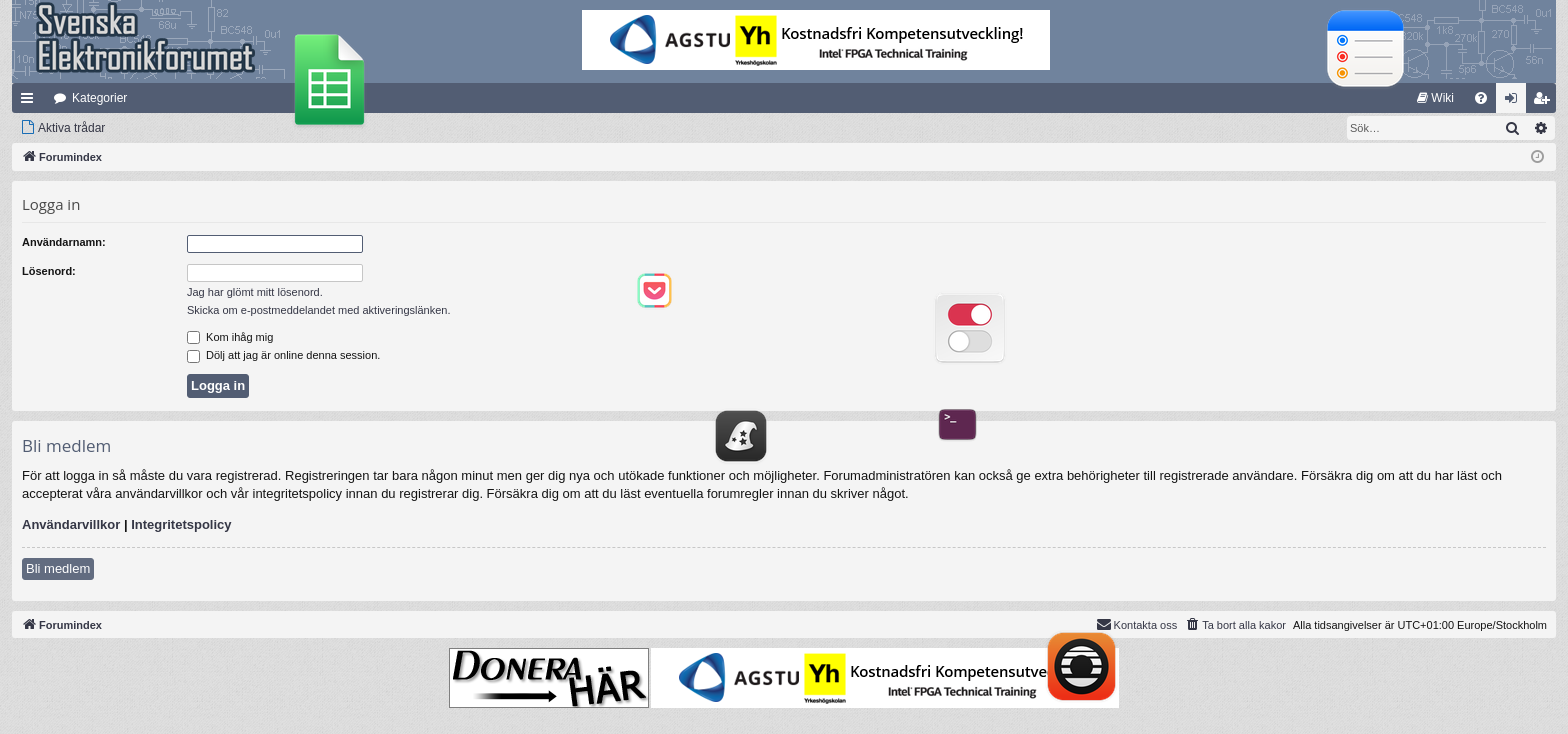  What do you see at coordinates (329, 81) in the screenshot?
I see `open a google sheets document` at bounding box center [329, 81].